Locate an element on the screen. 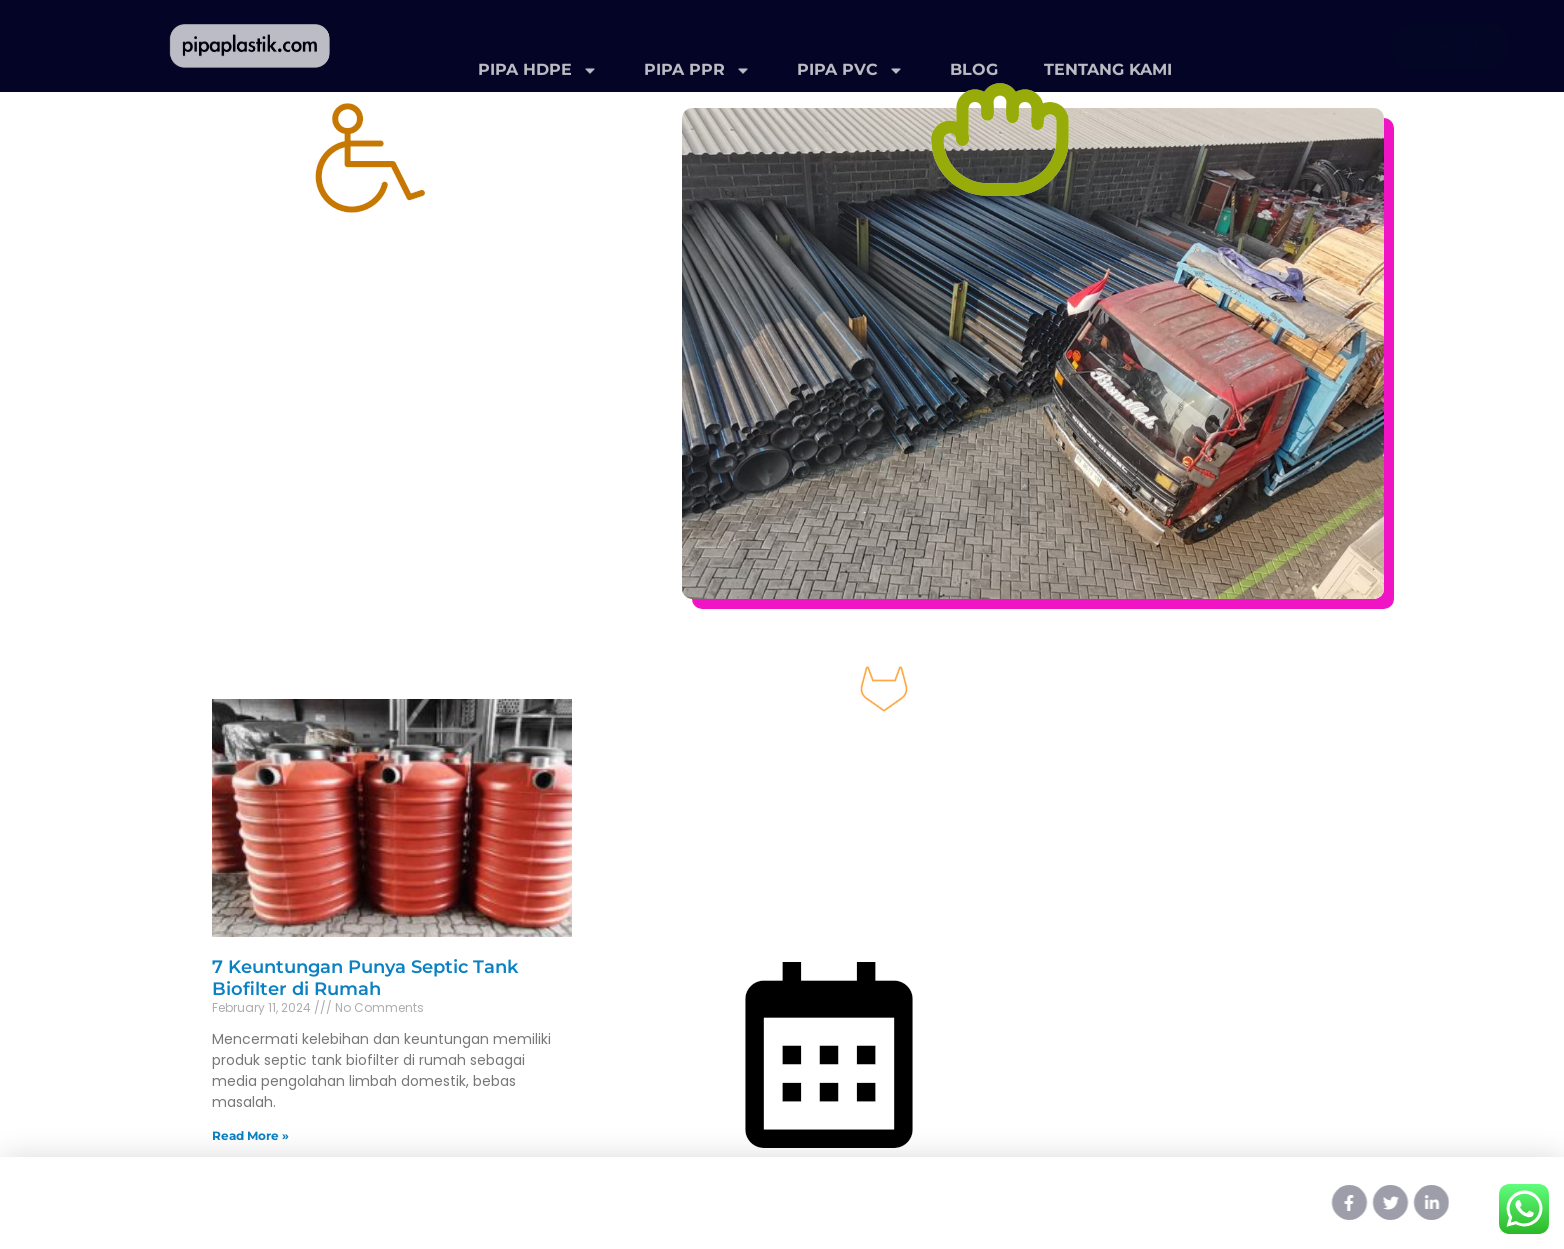 The width and height of the screenshot is (1564, 1249). open gitlab repository is located at coordinates (884, 688).